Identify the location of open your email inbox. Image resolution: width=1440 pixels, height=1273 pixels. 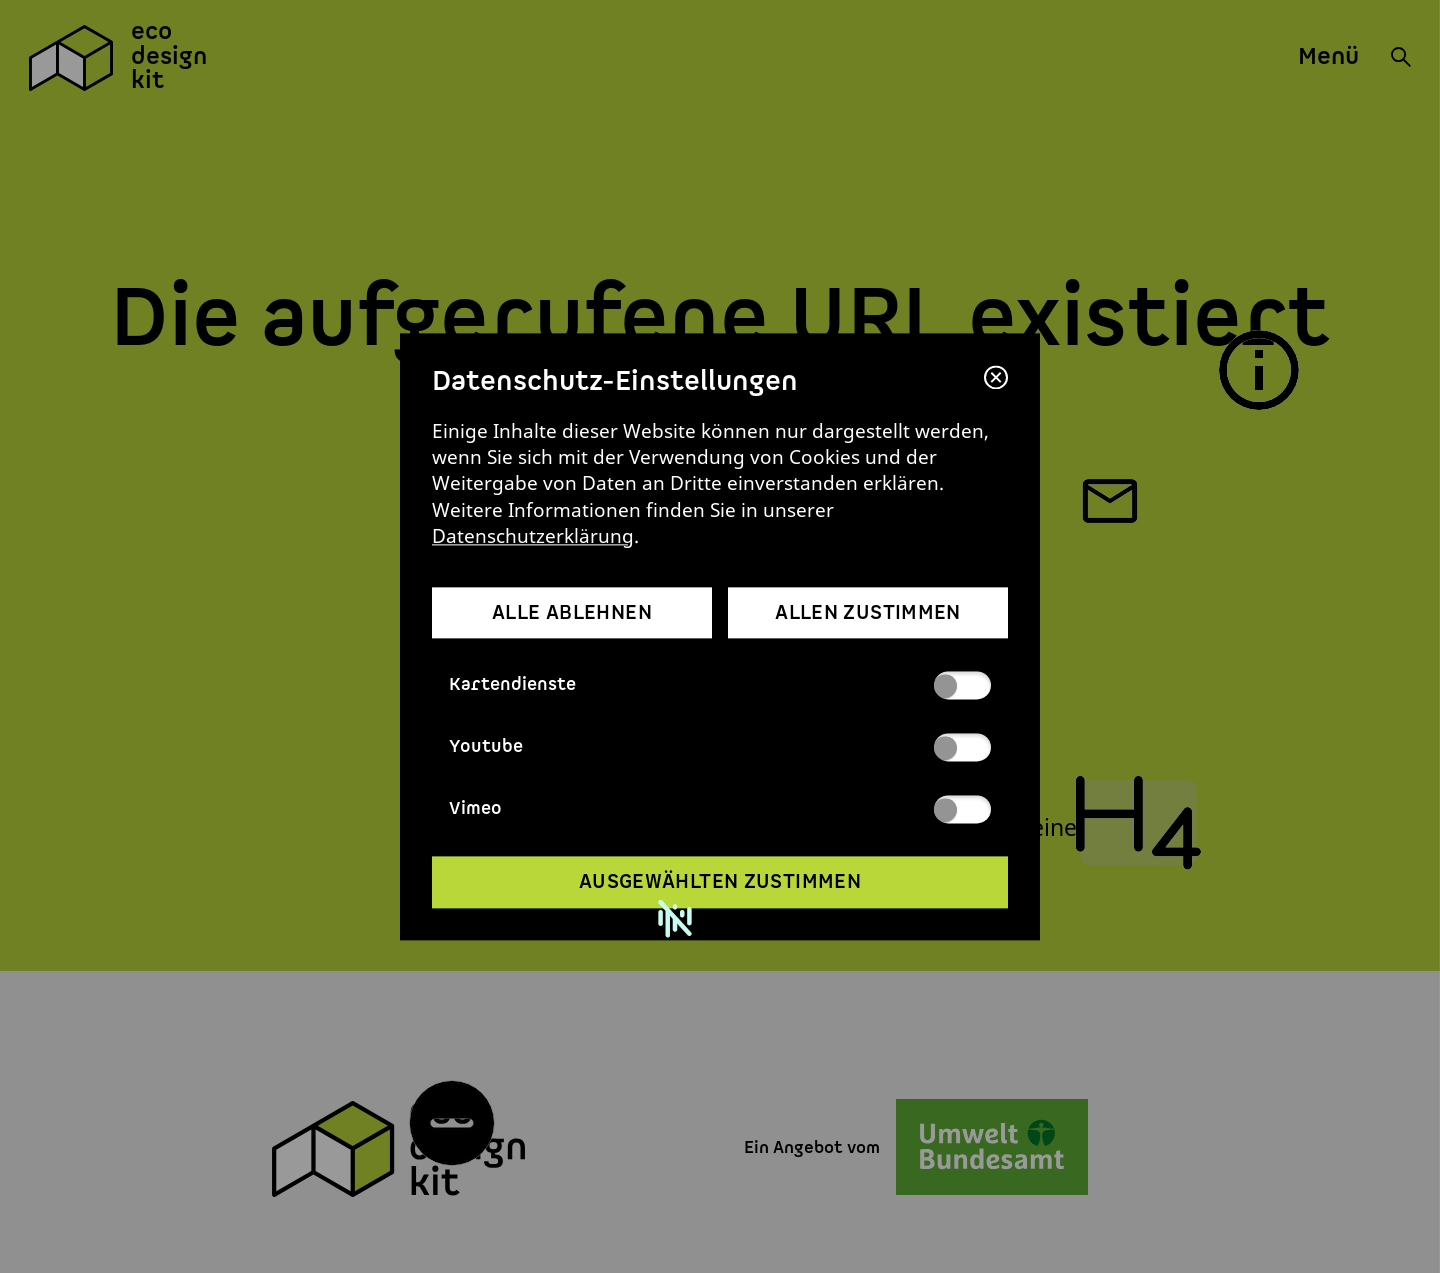
(1110, 501).